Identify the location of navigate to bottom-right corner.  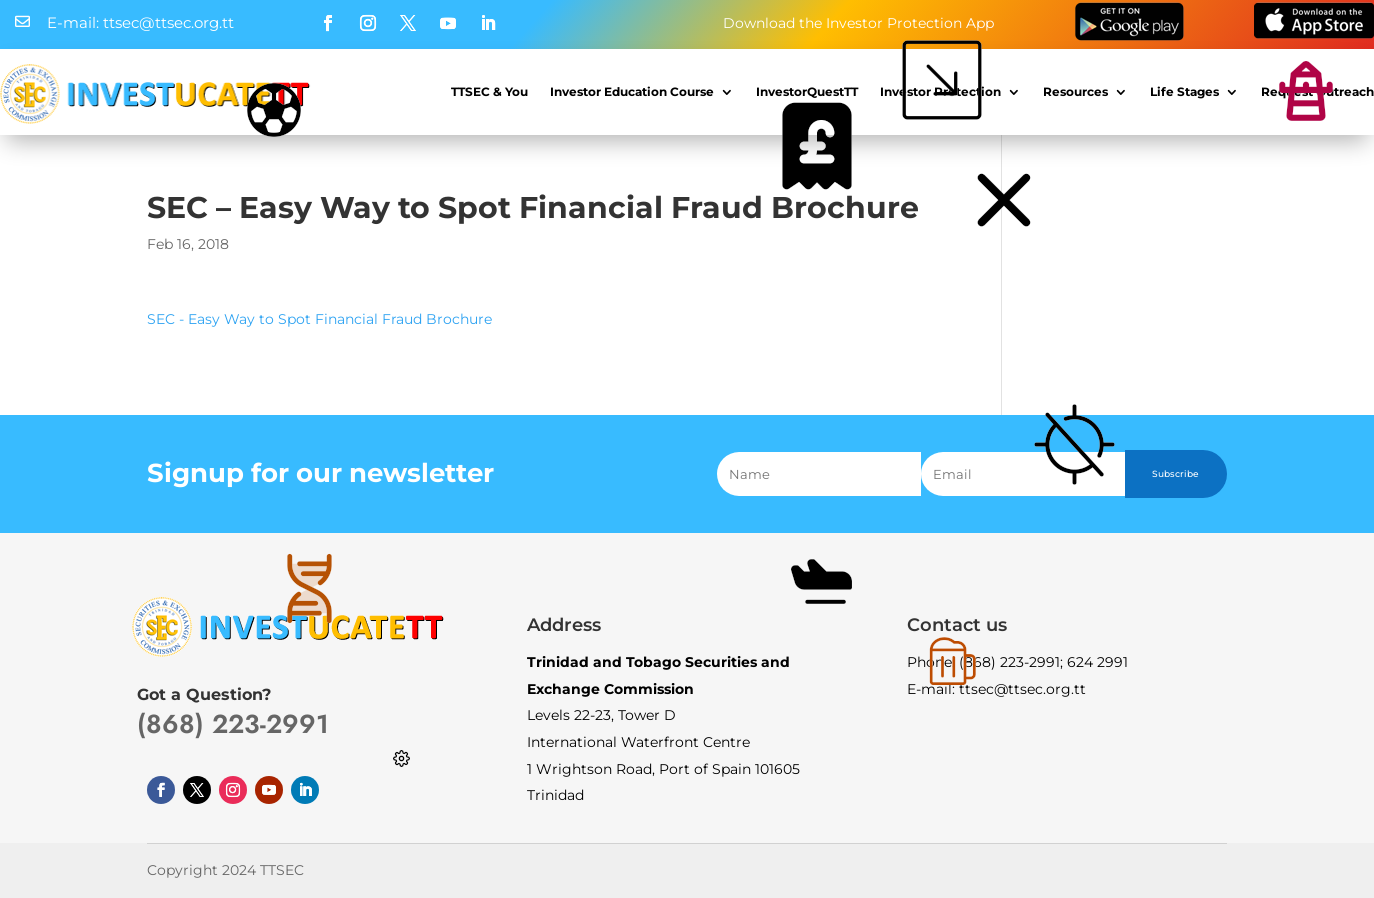
(942, 80).